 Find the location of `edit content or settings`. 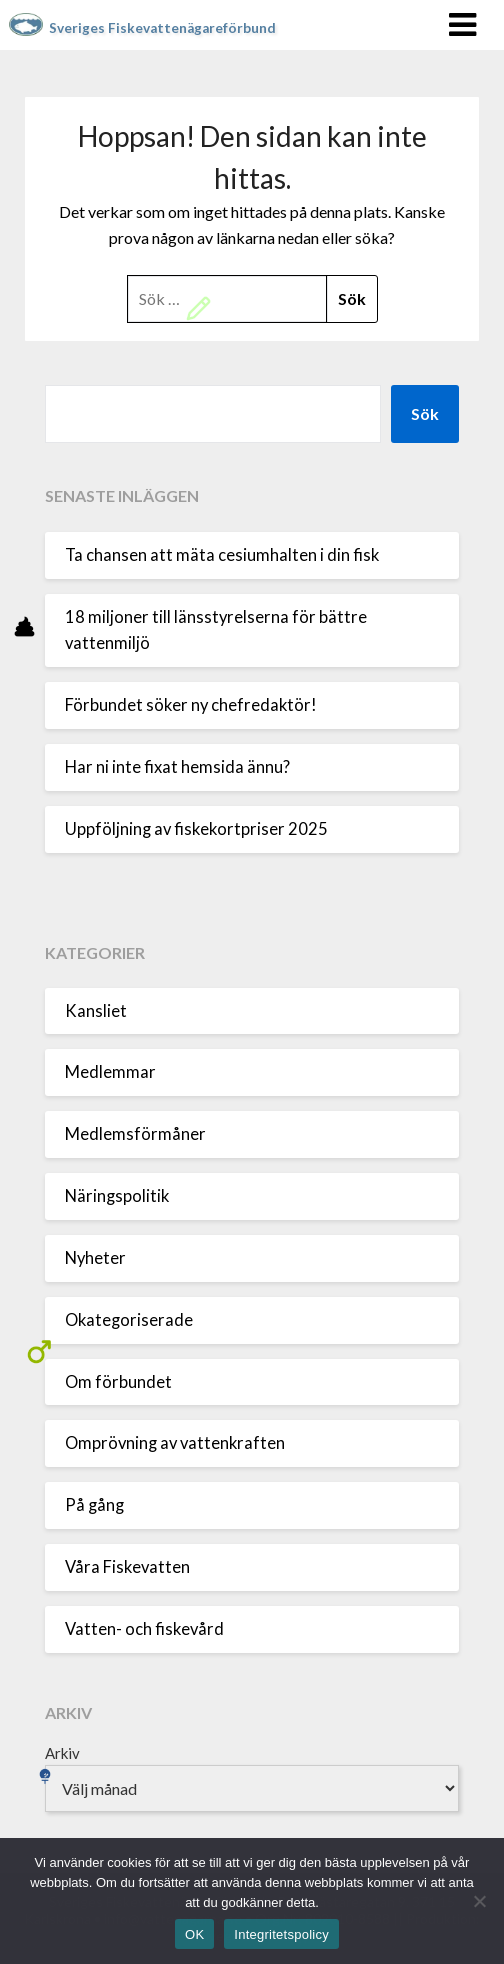

edit content or settings is located at coordinates (198, 308).